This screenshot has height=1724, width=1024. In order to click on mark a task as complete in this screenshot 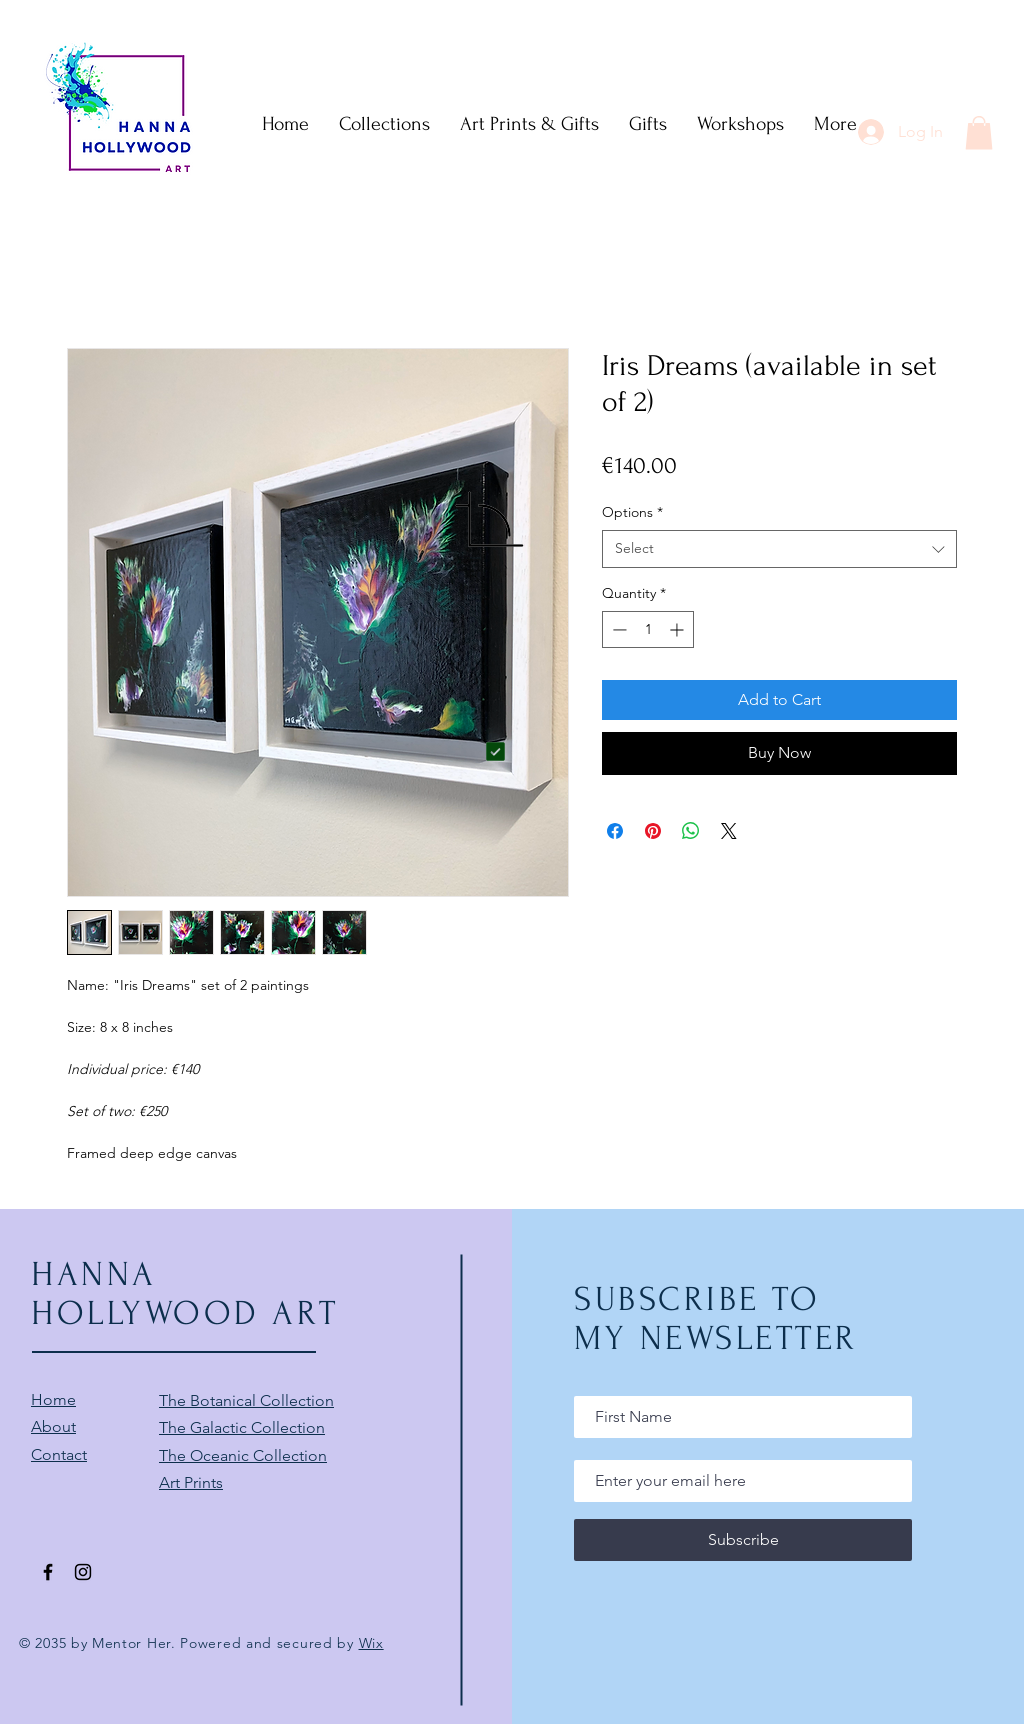, I will do `click(495, 751)`.